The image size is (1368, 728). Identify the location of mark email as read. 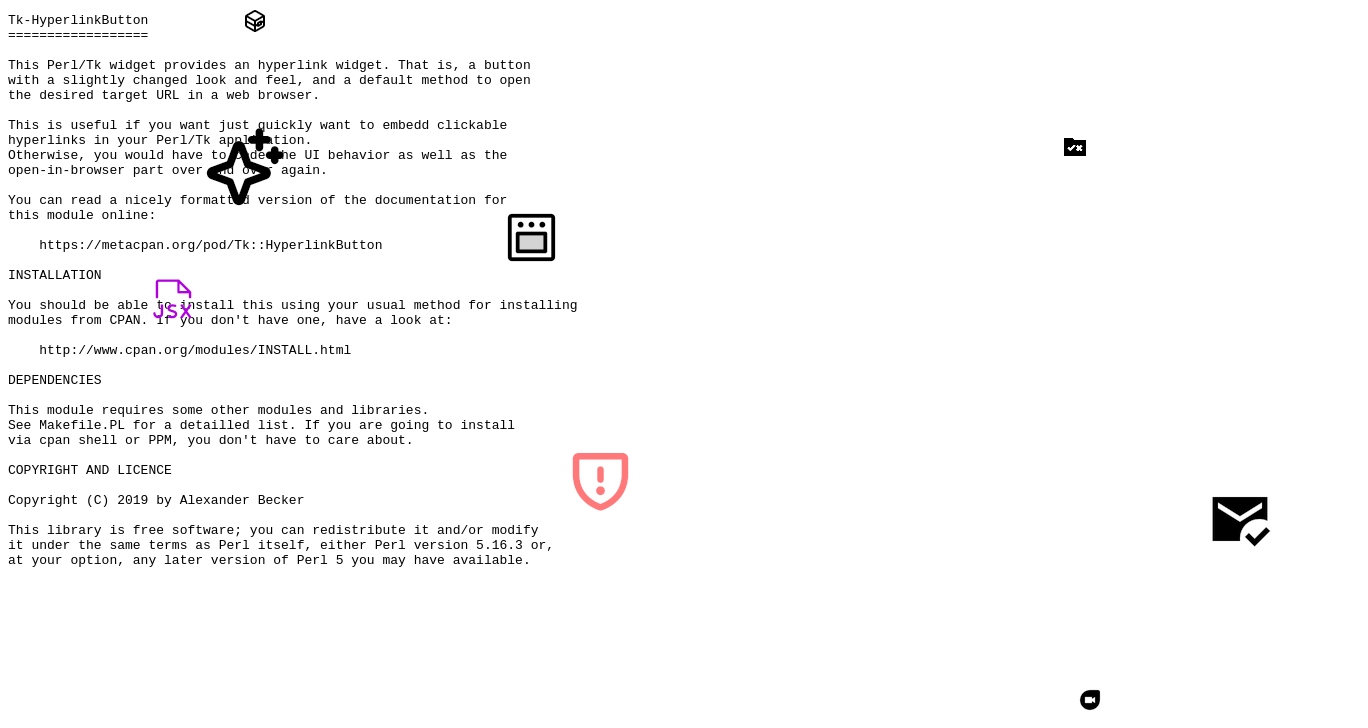
(1240, 519).